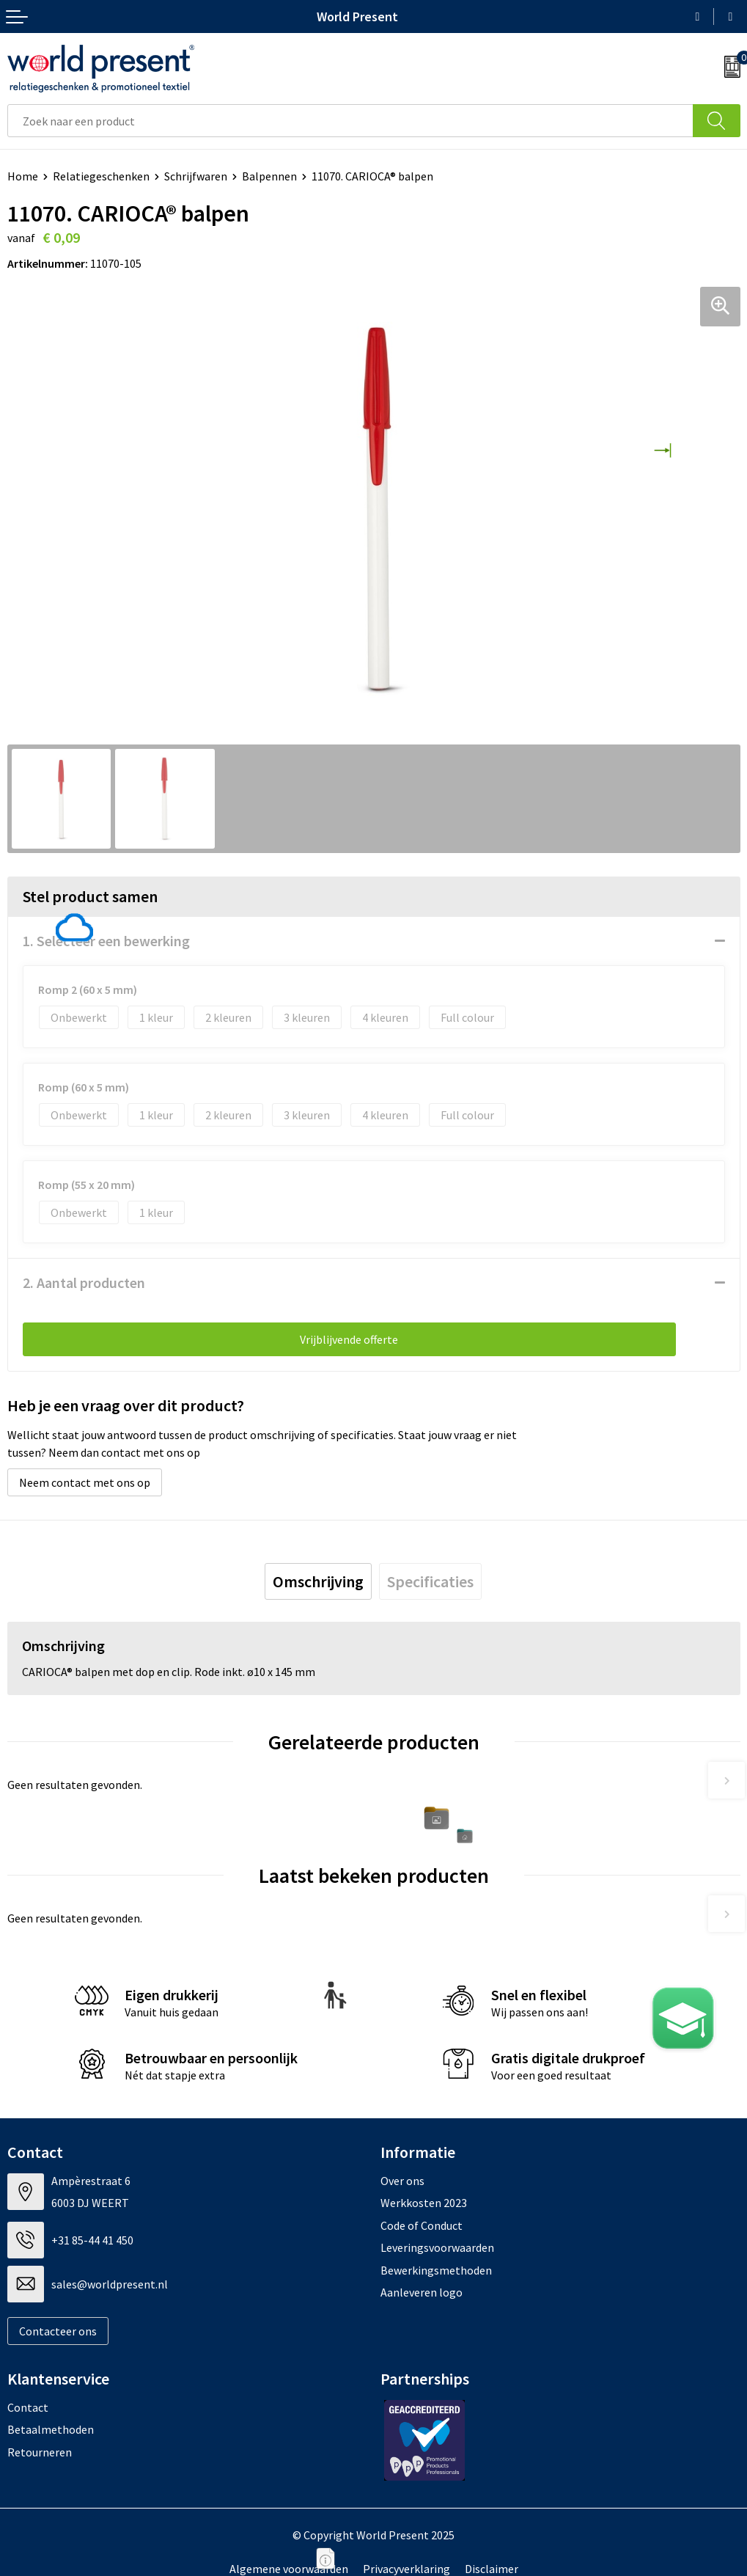 The image size is (747, 2576). I want to click on access parental control settings, so click(336, 1995).